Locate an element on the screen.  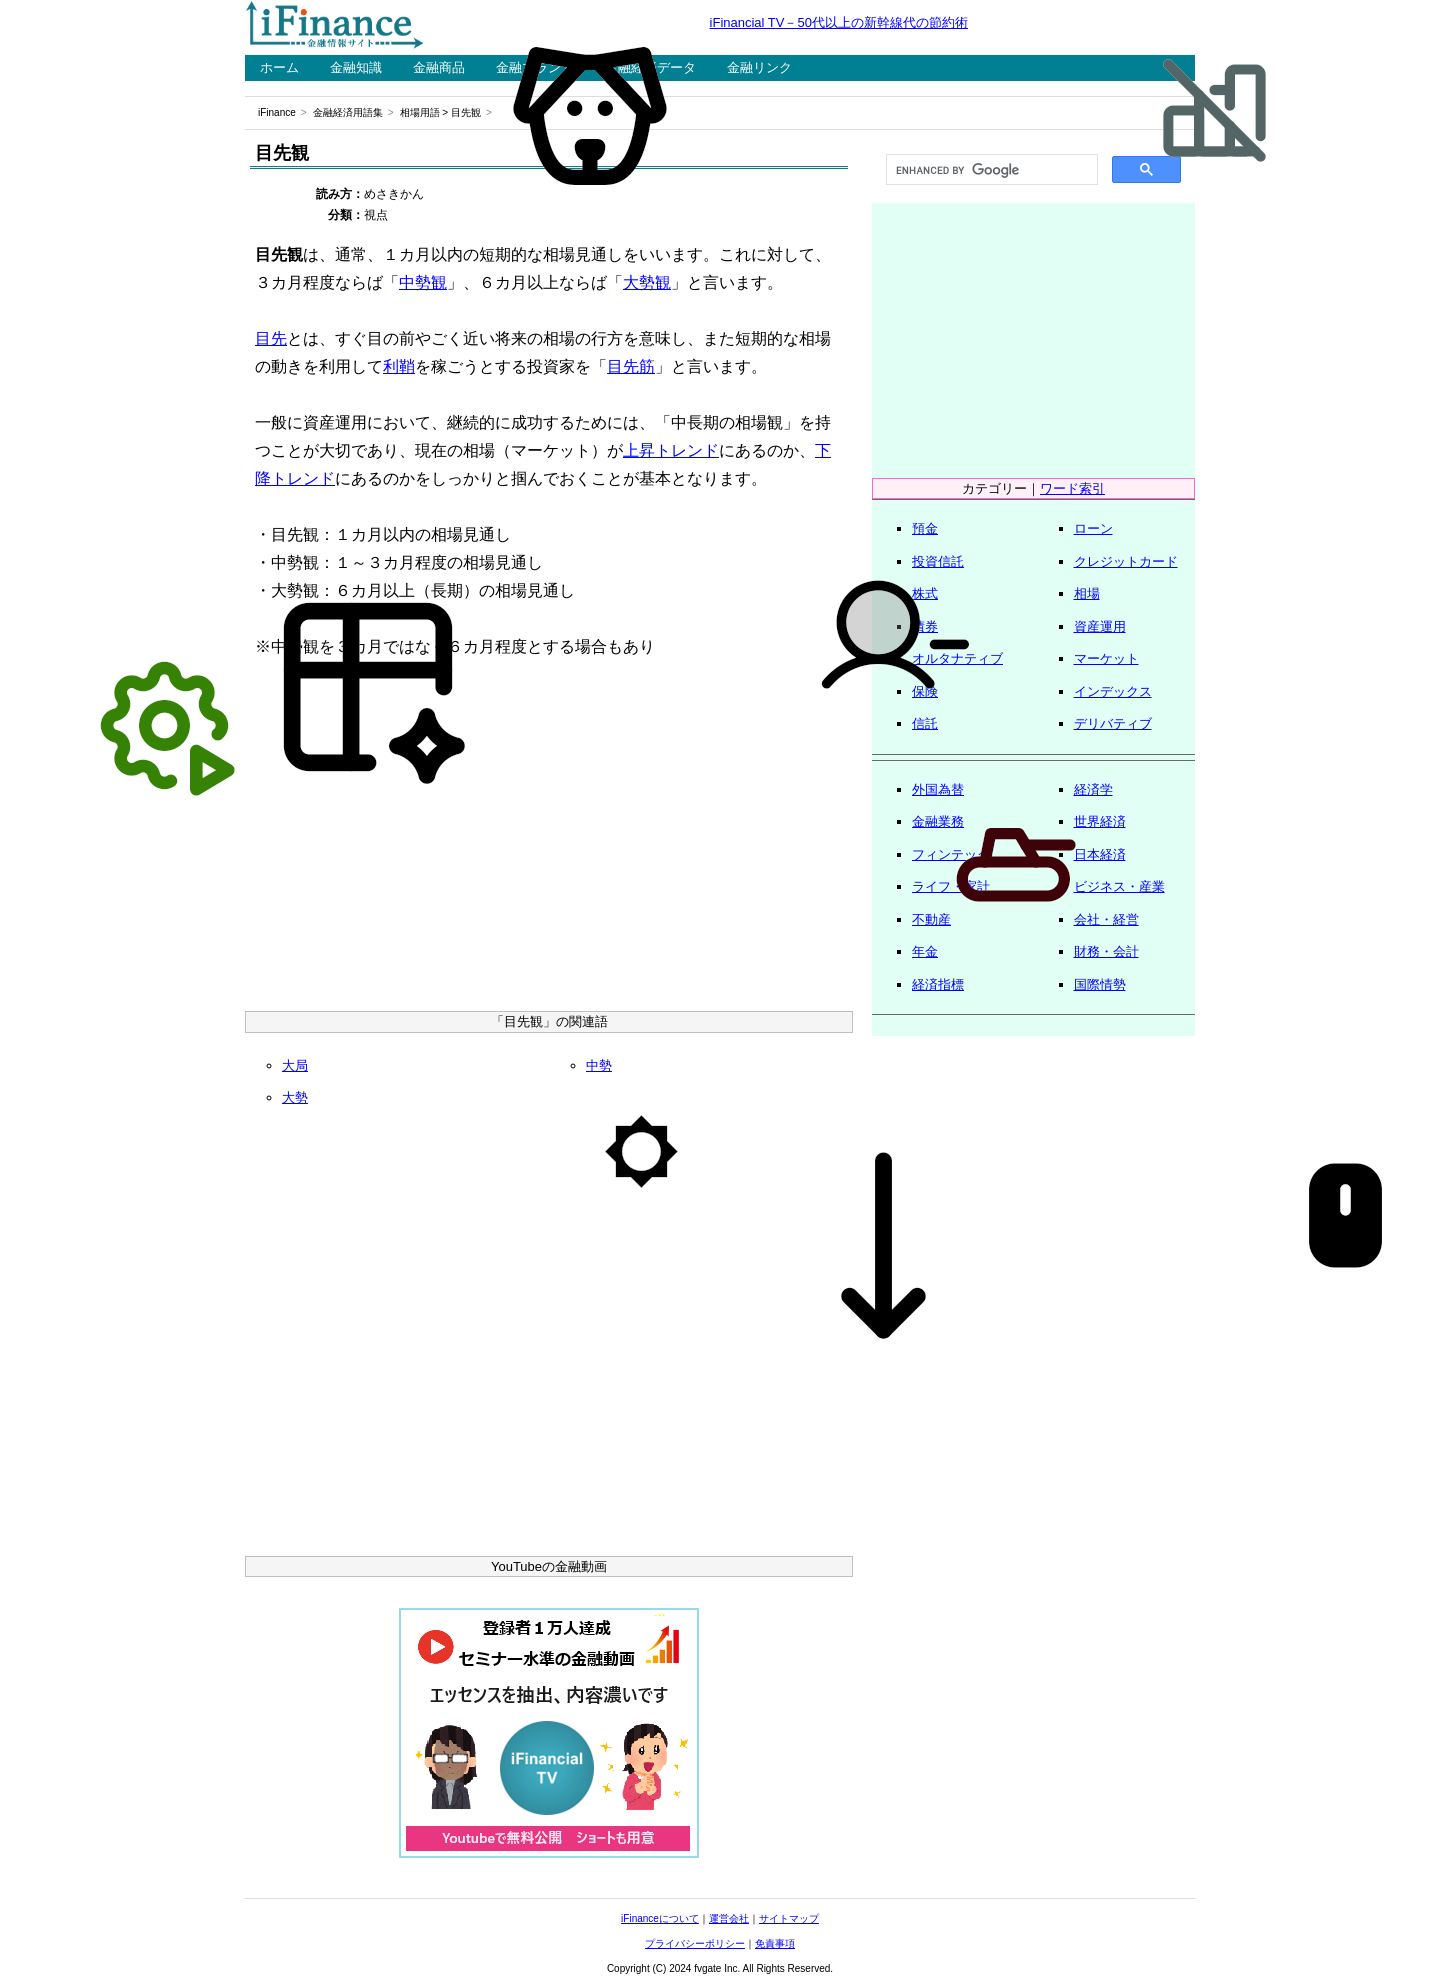
access automation settings is located at coordinates (164, 725).